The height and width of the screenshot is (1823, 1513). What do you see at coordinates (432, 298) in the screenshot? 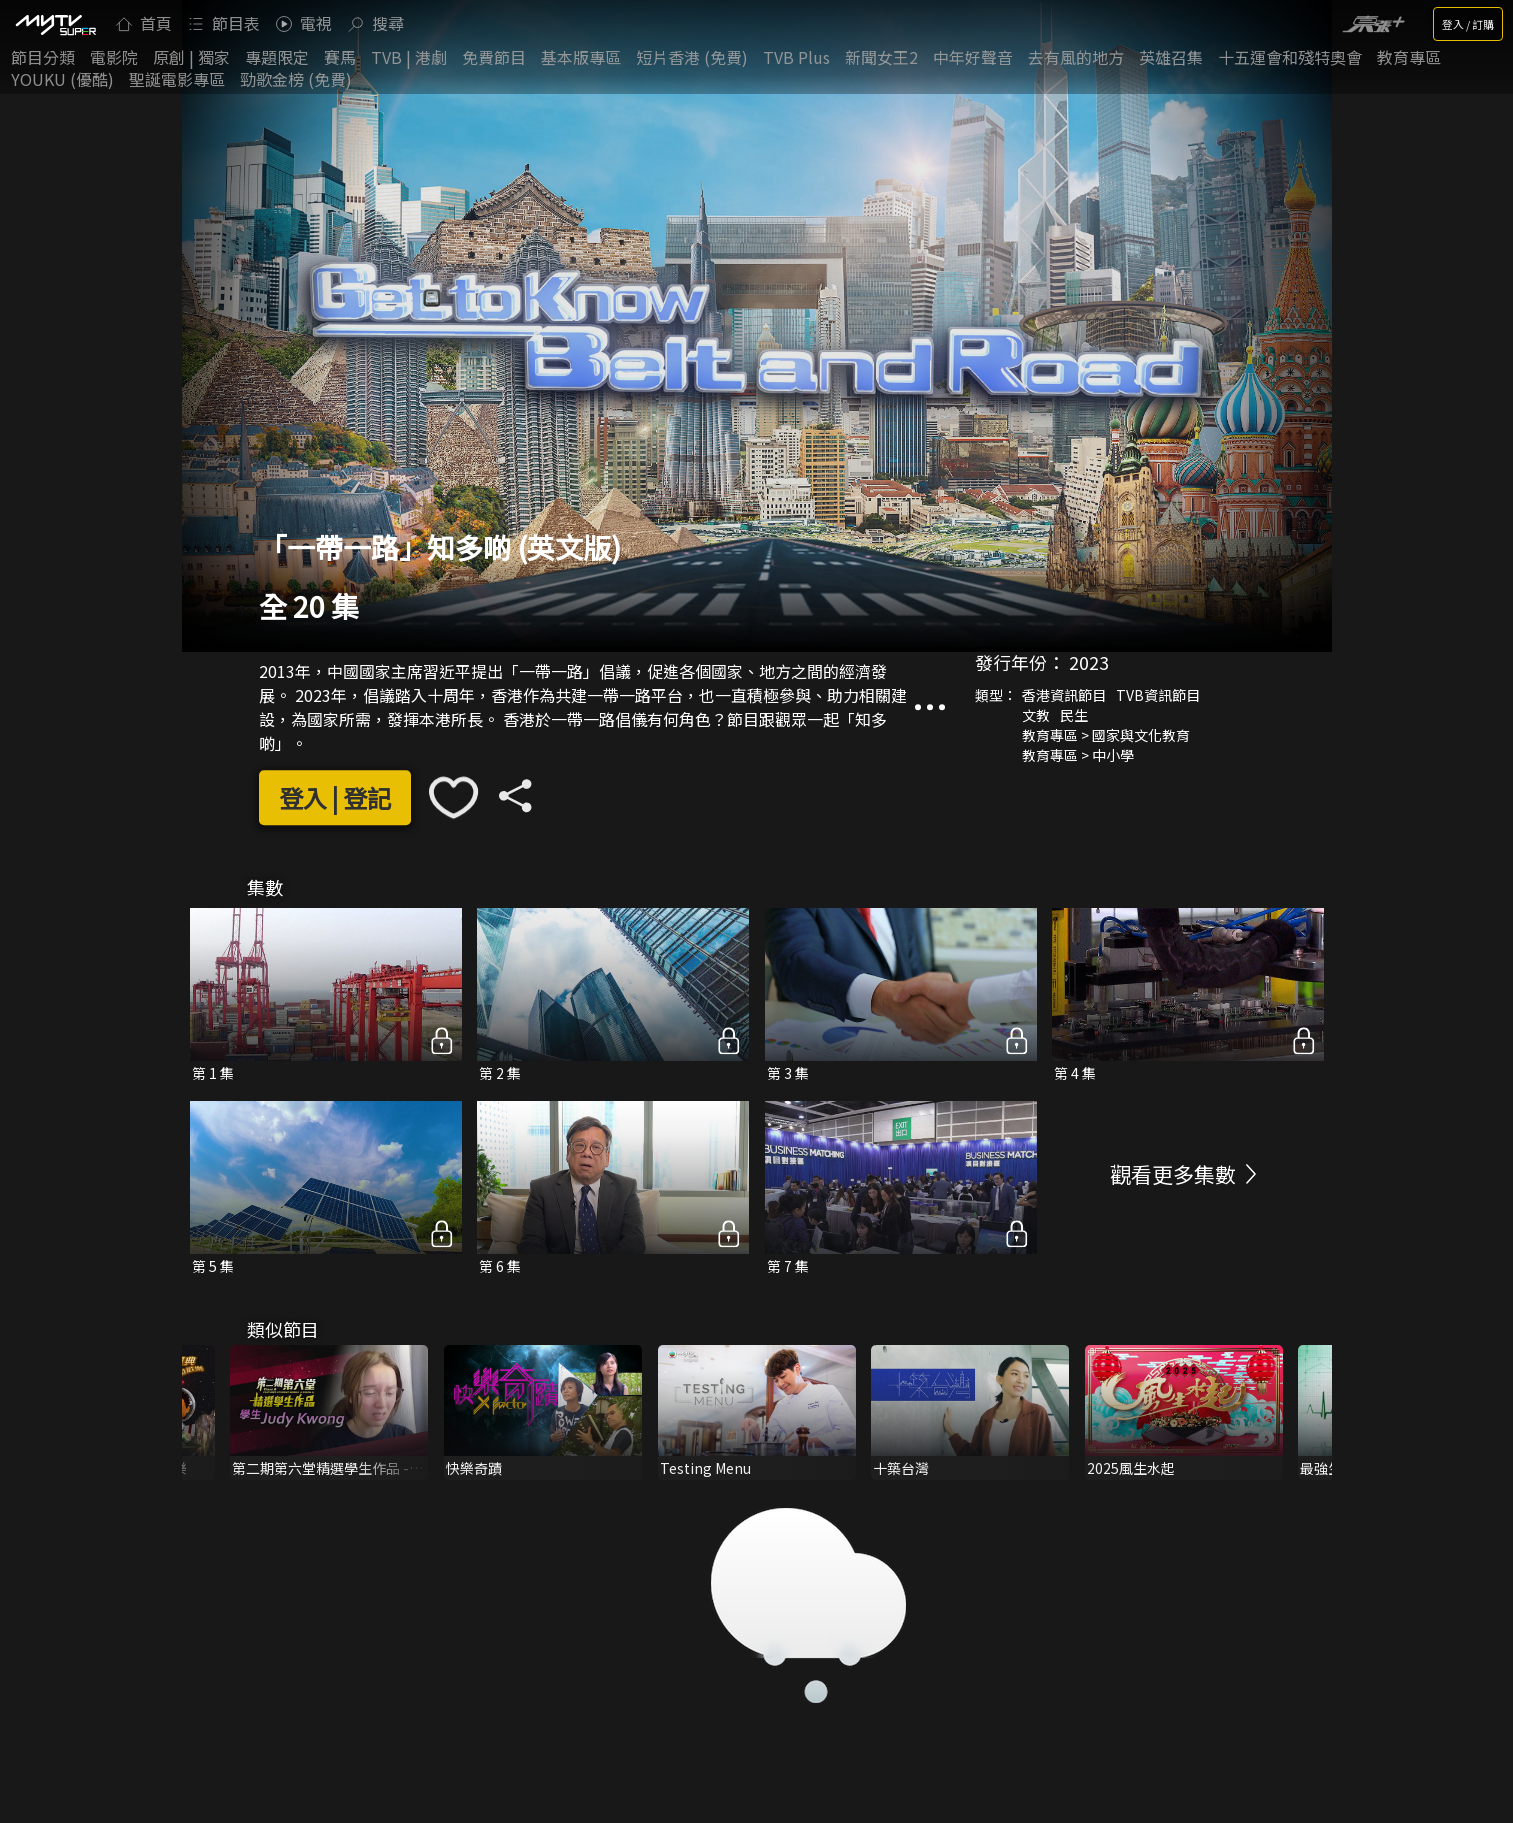
I see `open disk utility to manage storage drives` at bounding box center [432, 298].